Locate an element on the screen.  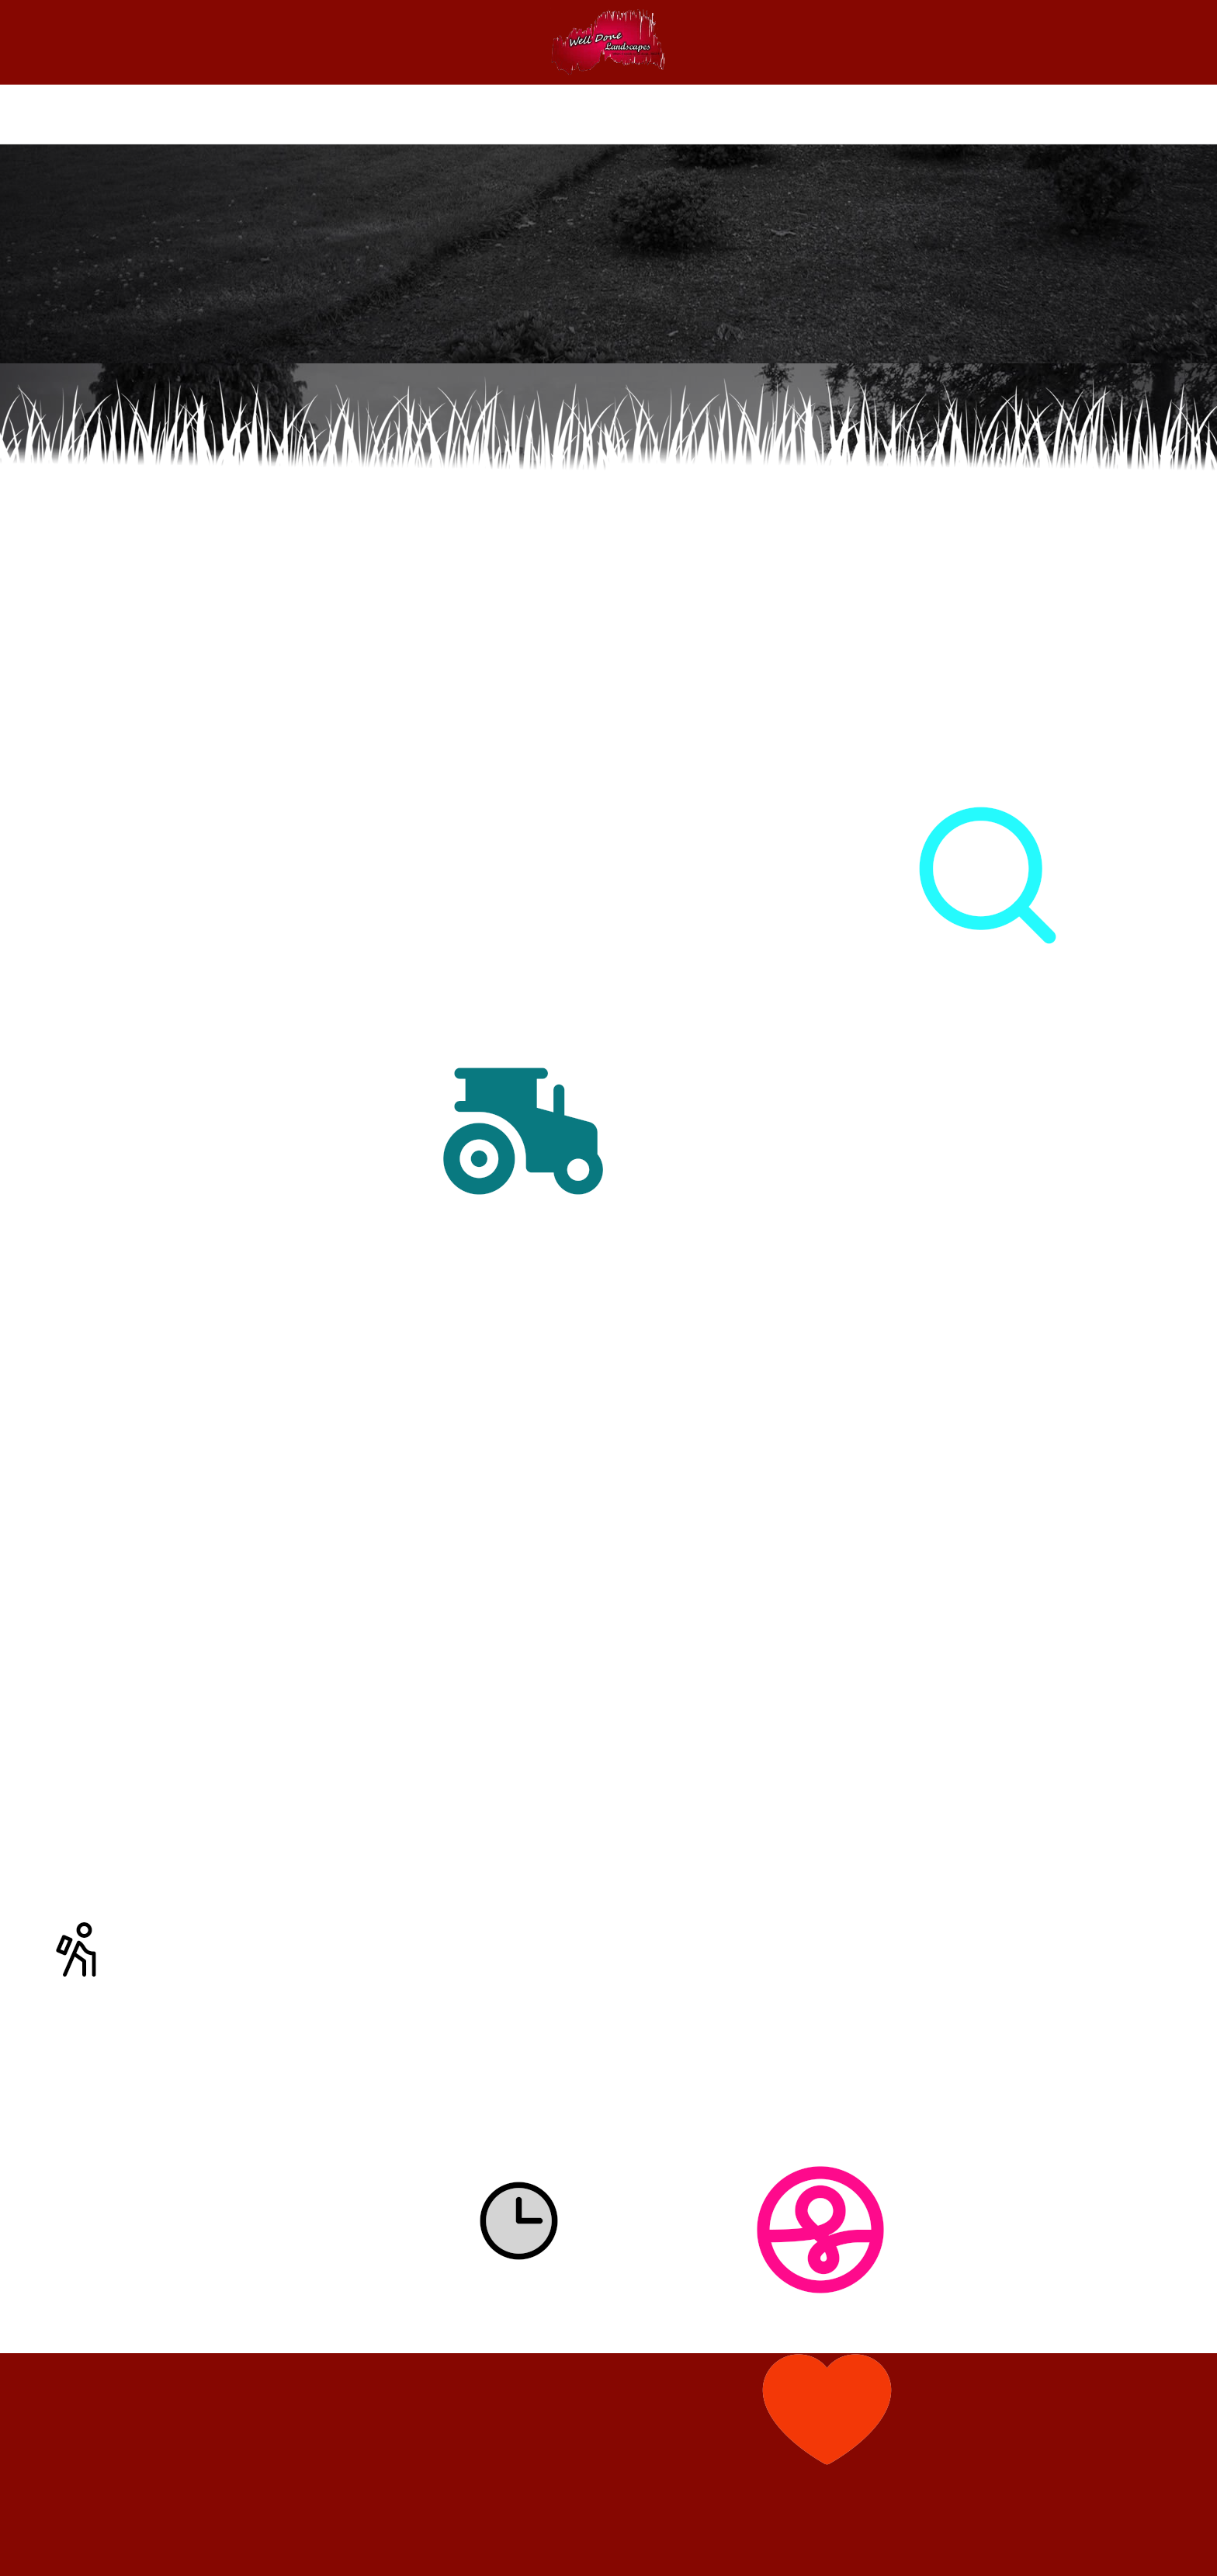
access farming or agriculture features is located at coordinates (520, 1128).